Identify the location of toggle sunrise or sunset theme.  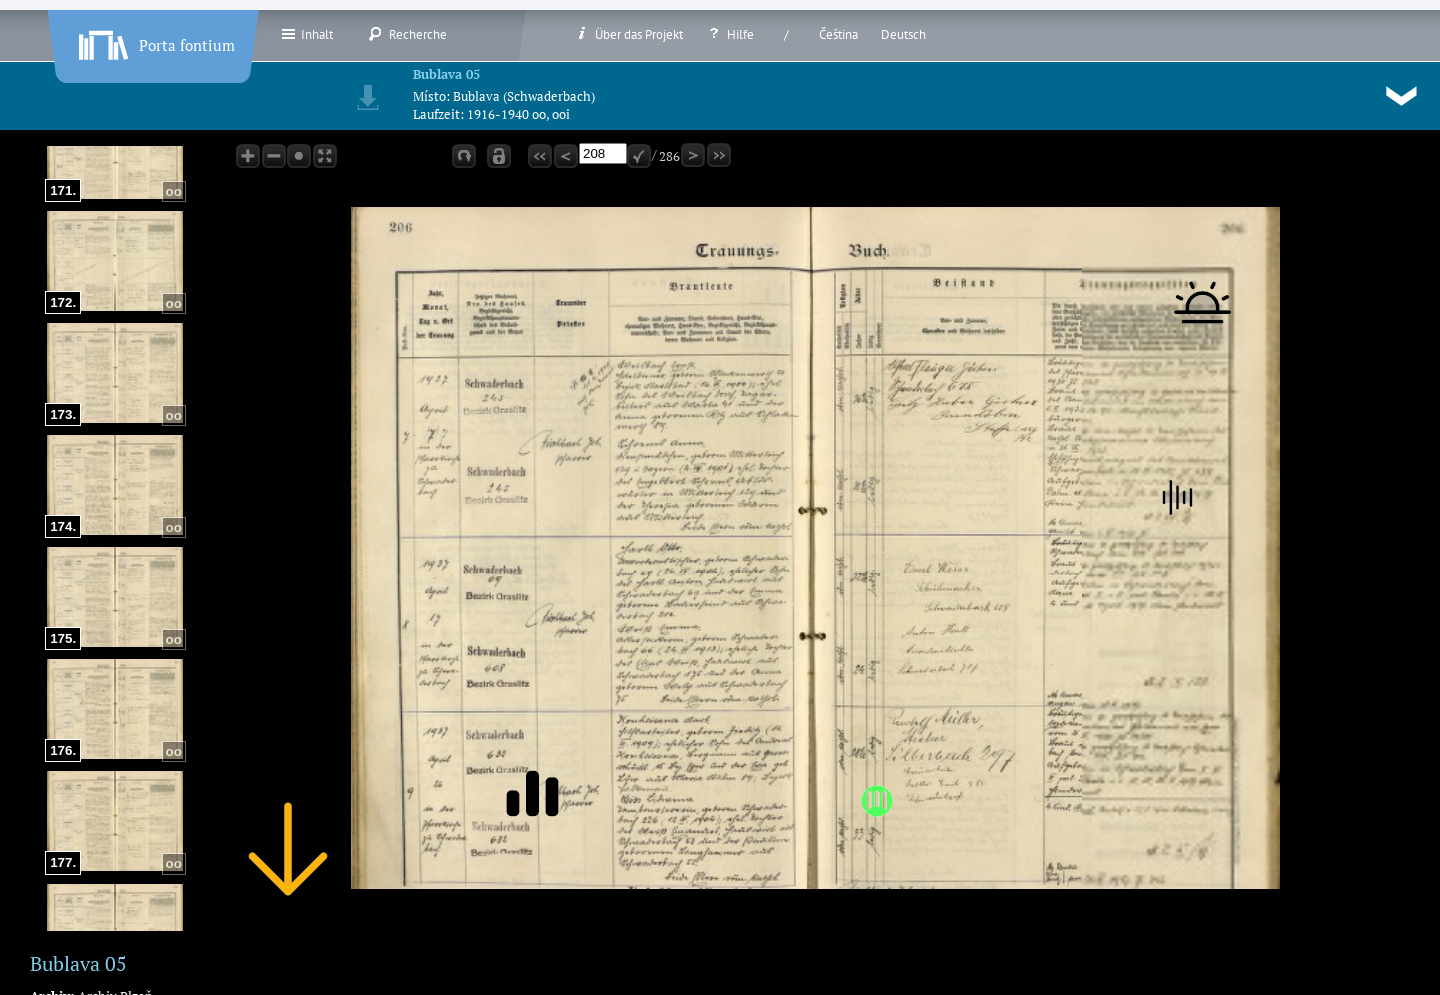
(1202, 304).